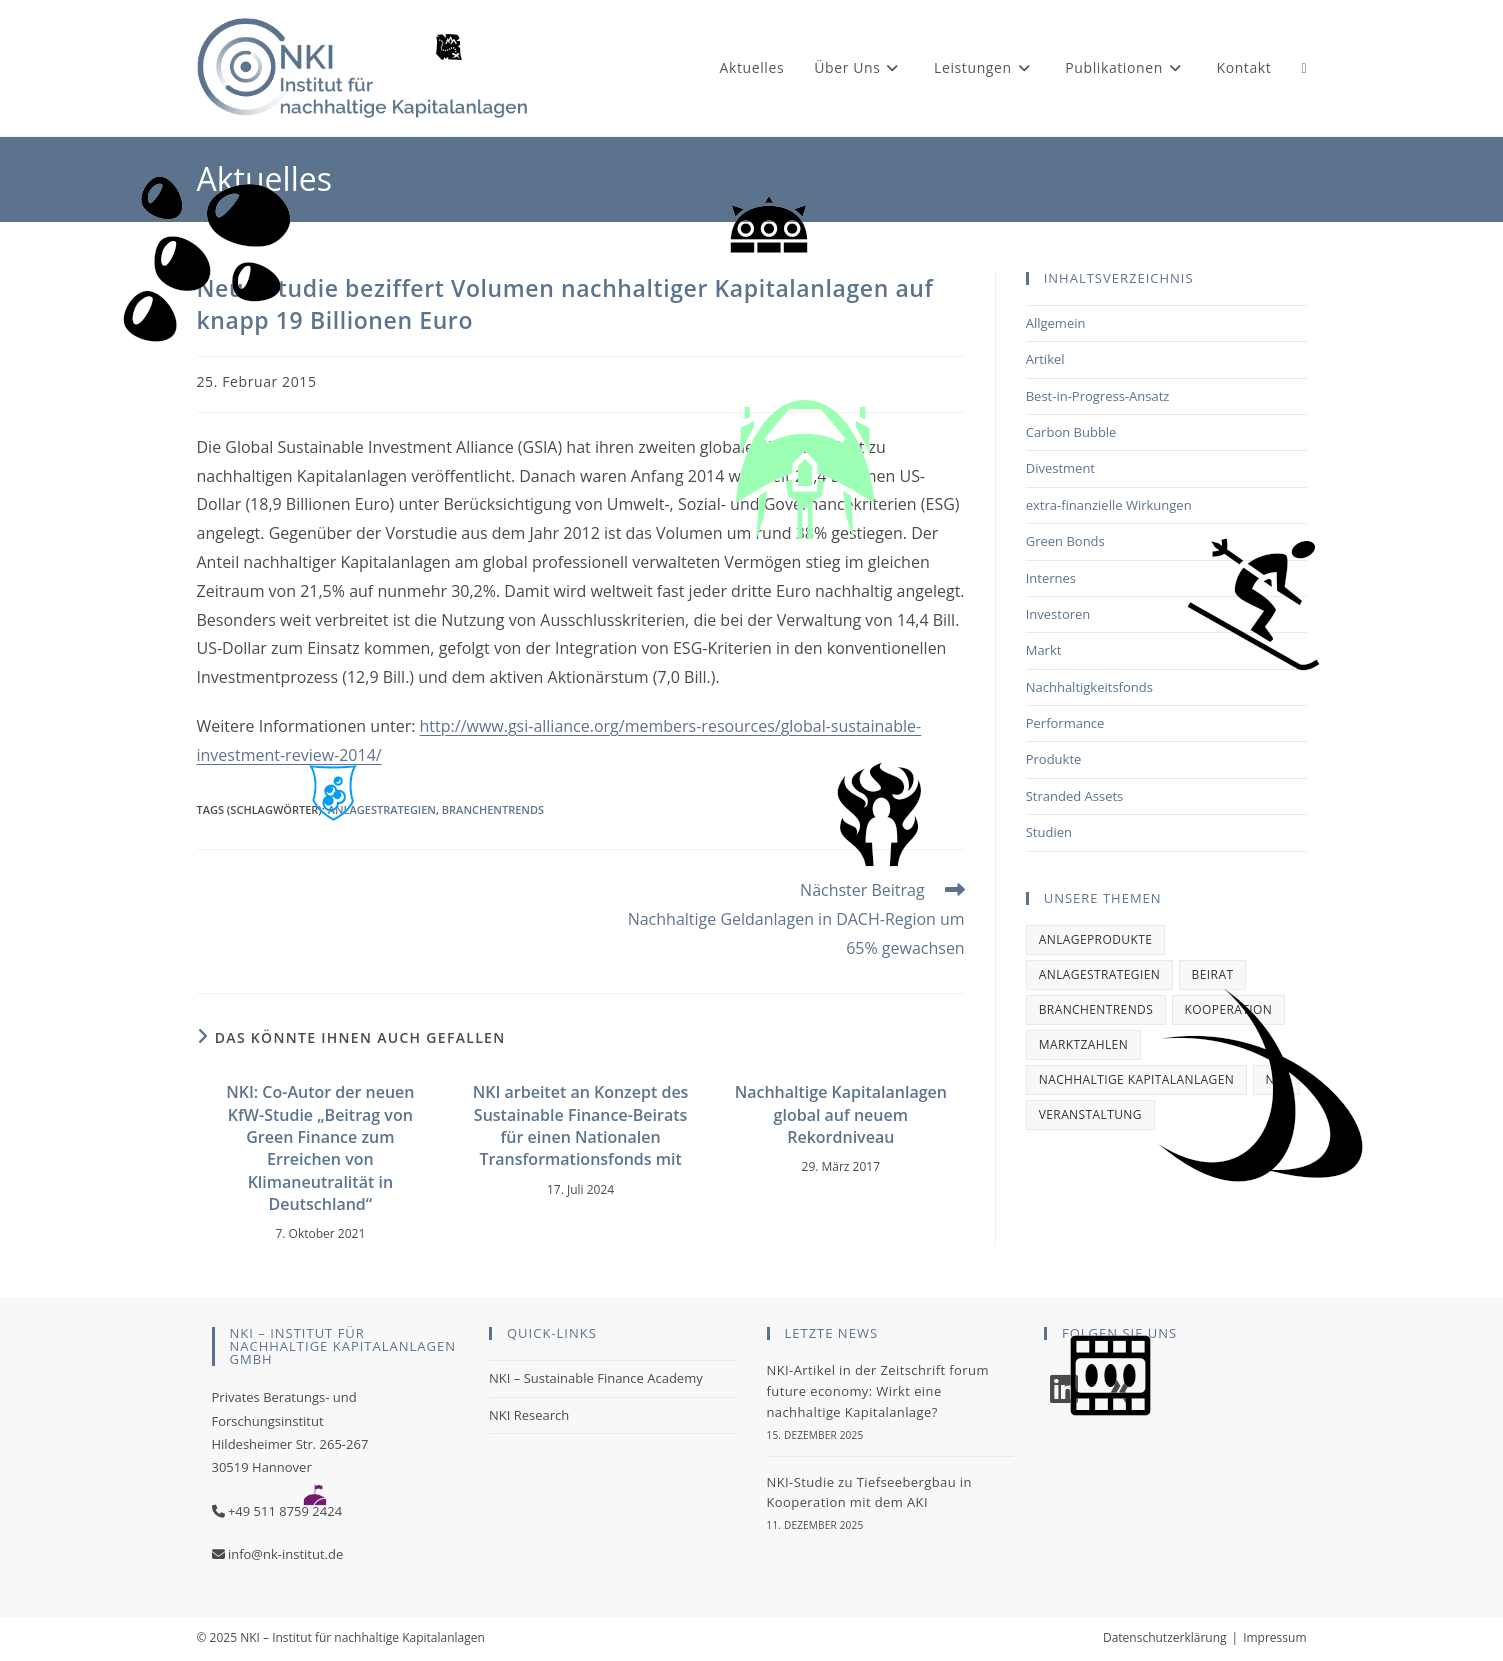 The image size is (1503, 1661). What do you see at coordinates (449, 47) in the screenshot?
I see `view treasure map or quest location` at bounding box center [449, 47].